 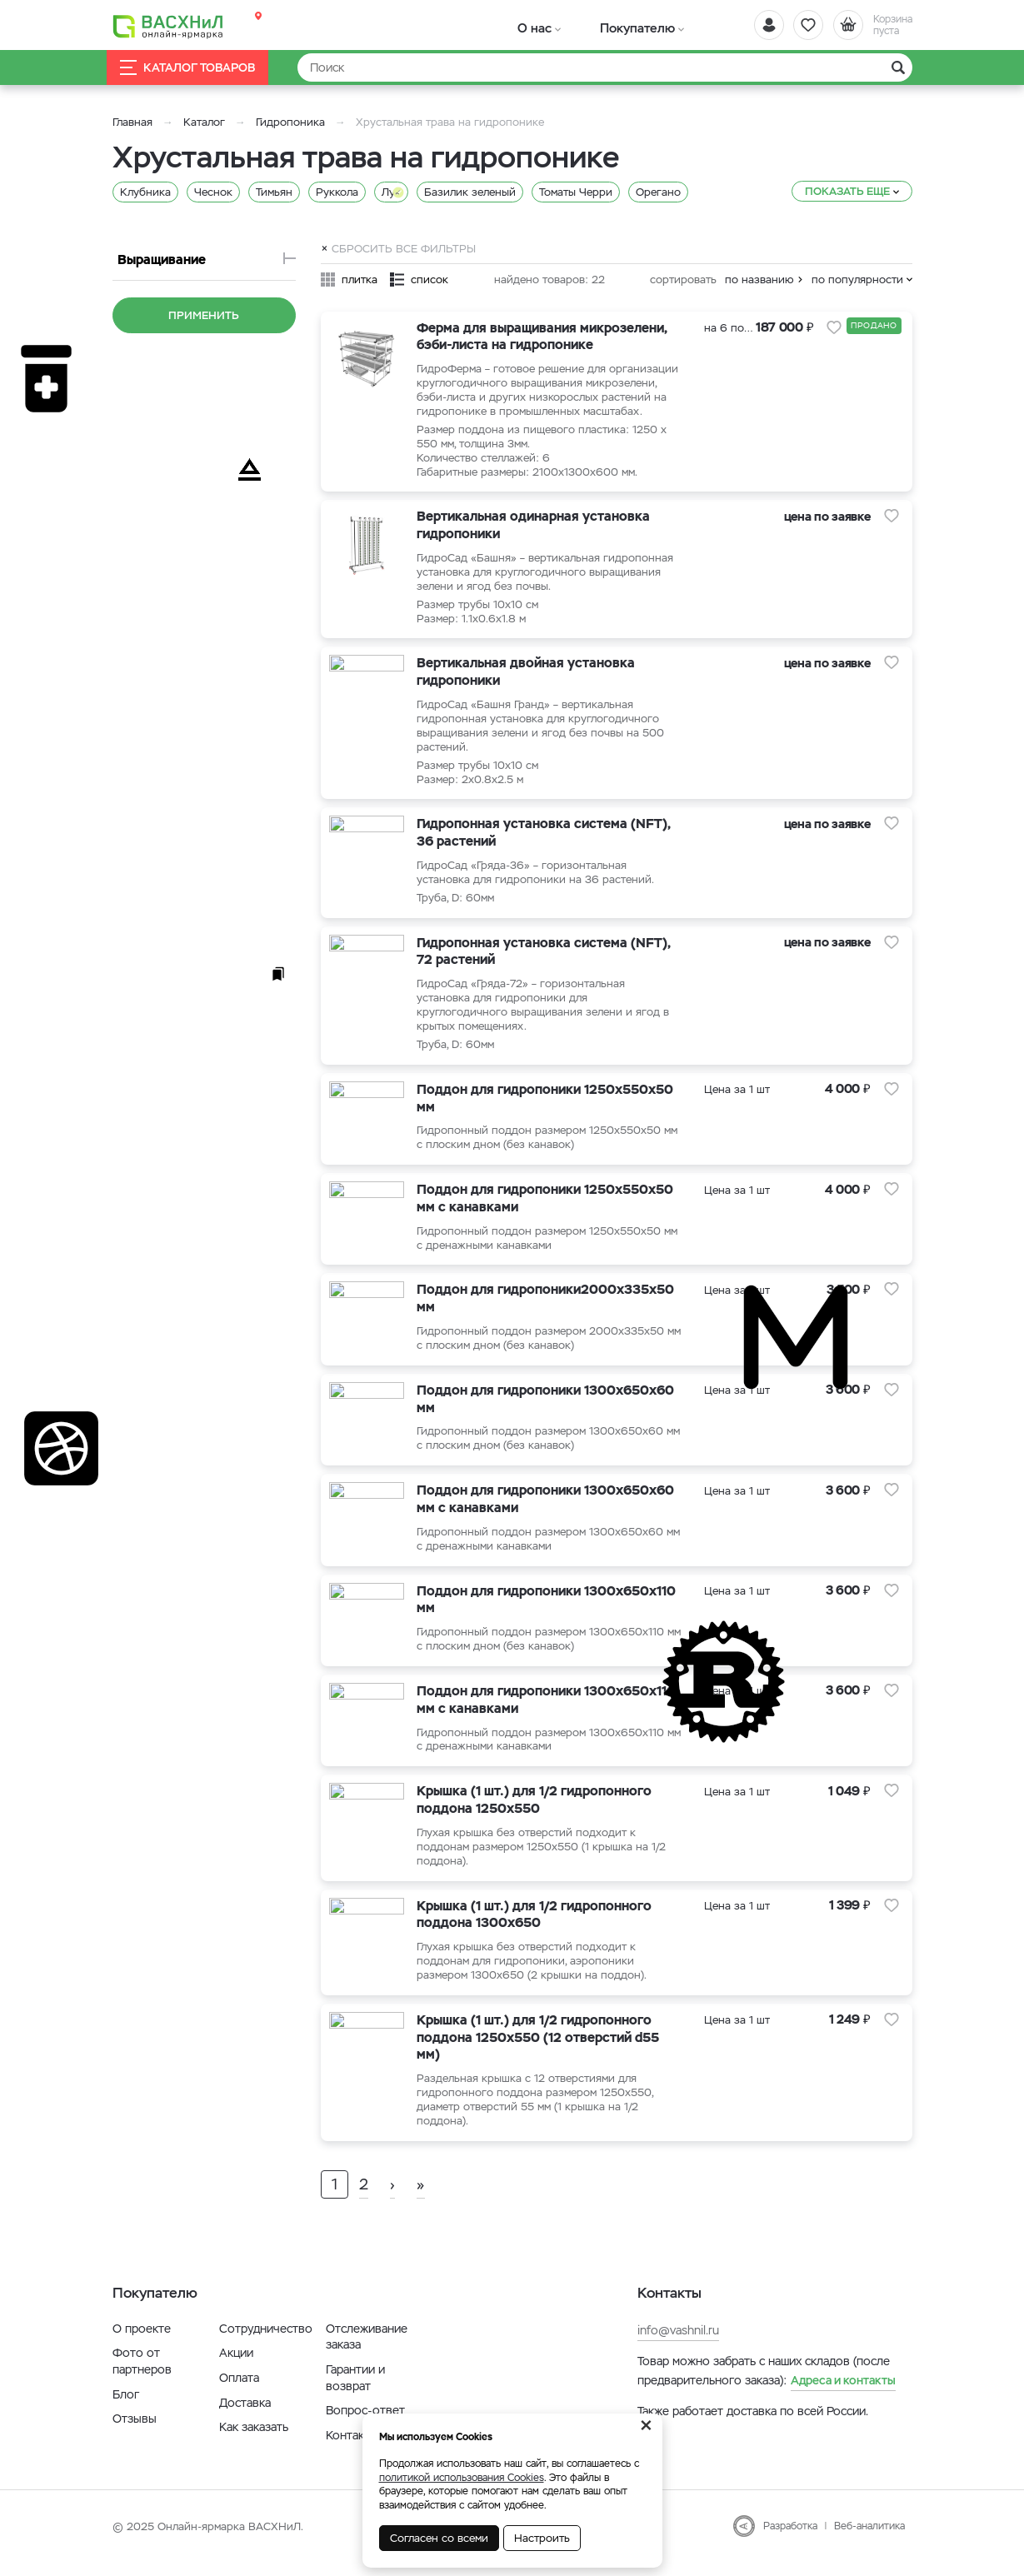 What do you see at coordinates (278, 974) in the screenshot?
I see `view your saved bookmarks` at bounding box center [278, 974].